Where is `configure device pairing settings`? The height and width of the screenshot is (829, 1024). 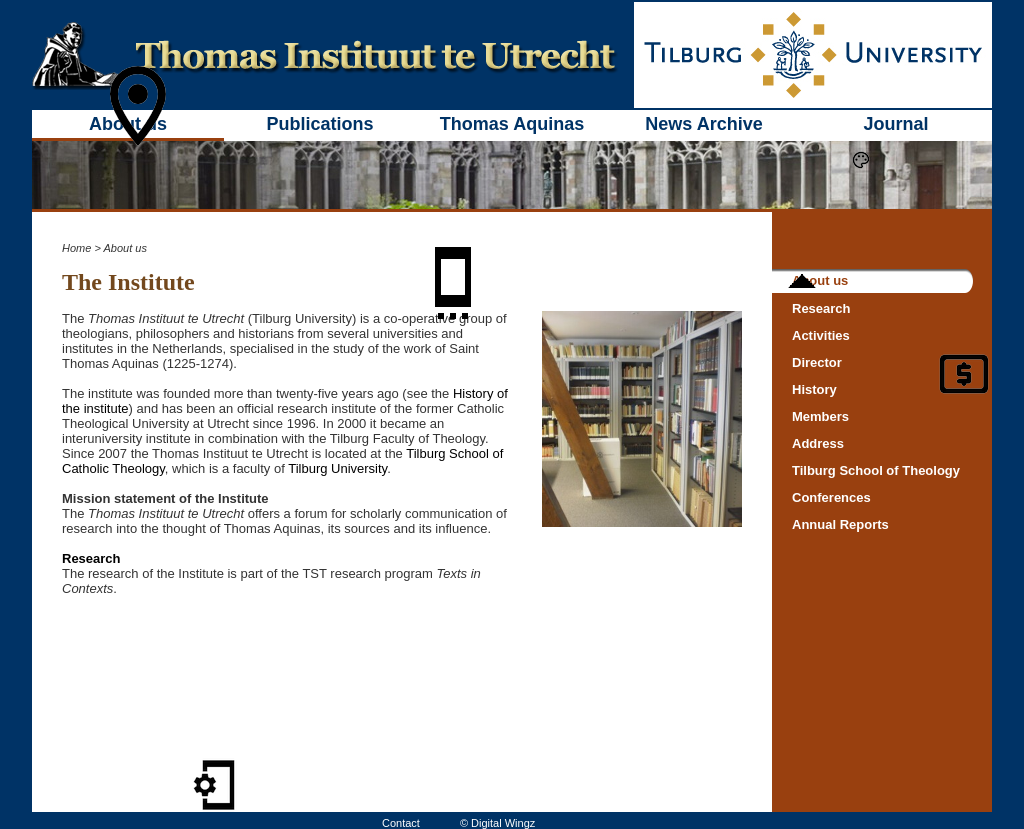 configure device pairing settings is located at coordinates (214, 785).